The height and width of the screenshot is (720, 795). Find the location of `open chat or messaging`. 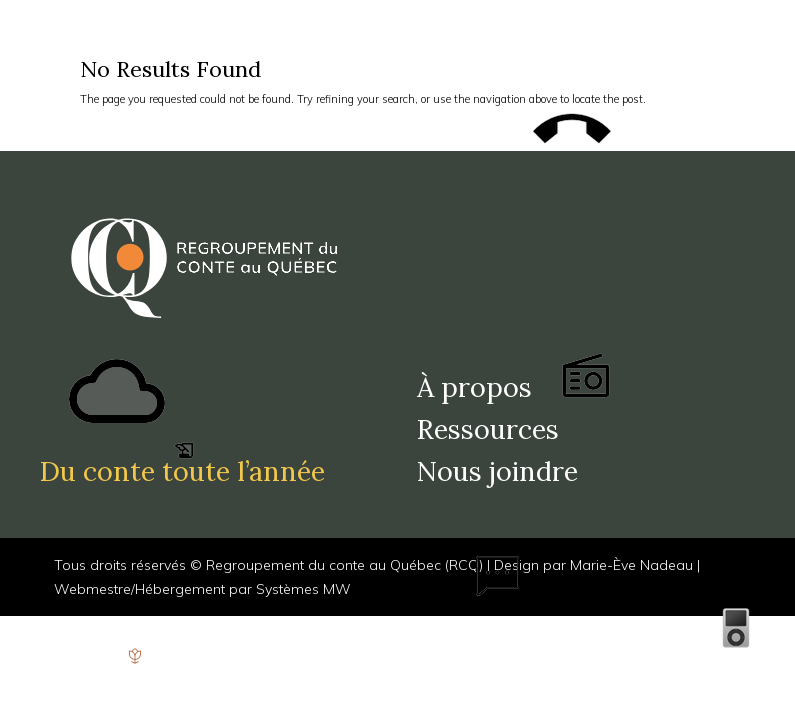

open chat or messaging is located at coordinates (497, 572).